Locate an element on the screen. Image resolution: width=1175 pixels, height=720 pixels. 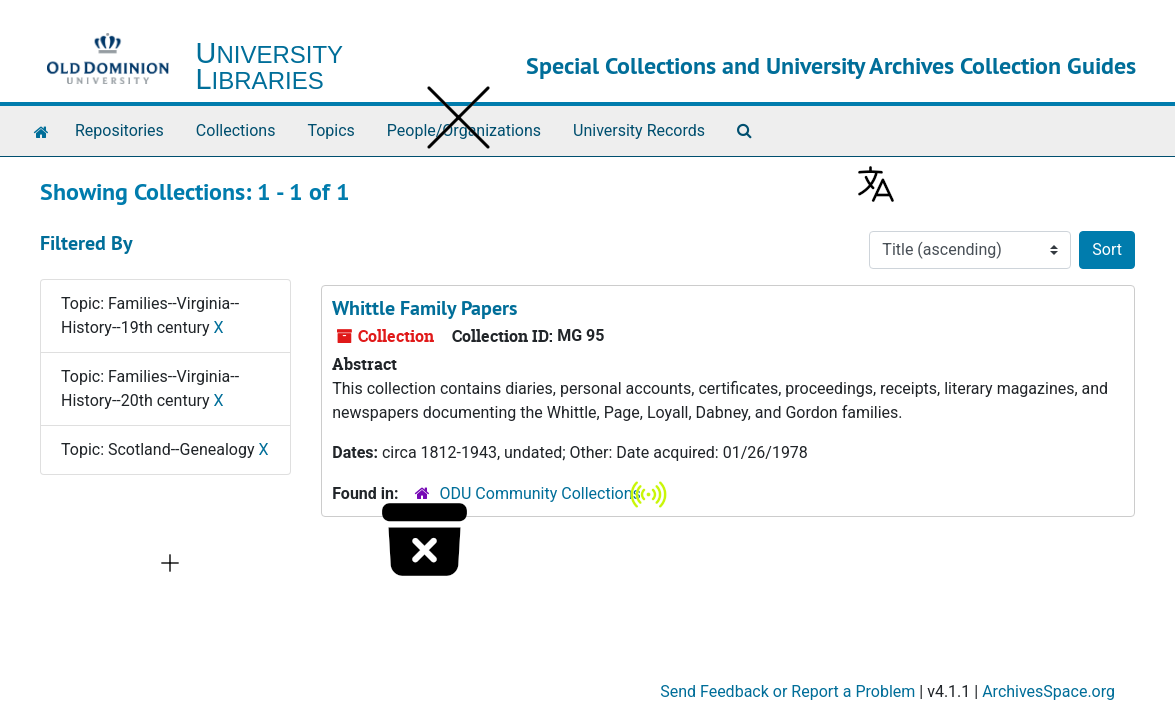
change language settings is located at coordinates (876, 184).